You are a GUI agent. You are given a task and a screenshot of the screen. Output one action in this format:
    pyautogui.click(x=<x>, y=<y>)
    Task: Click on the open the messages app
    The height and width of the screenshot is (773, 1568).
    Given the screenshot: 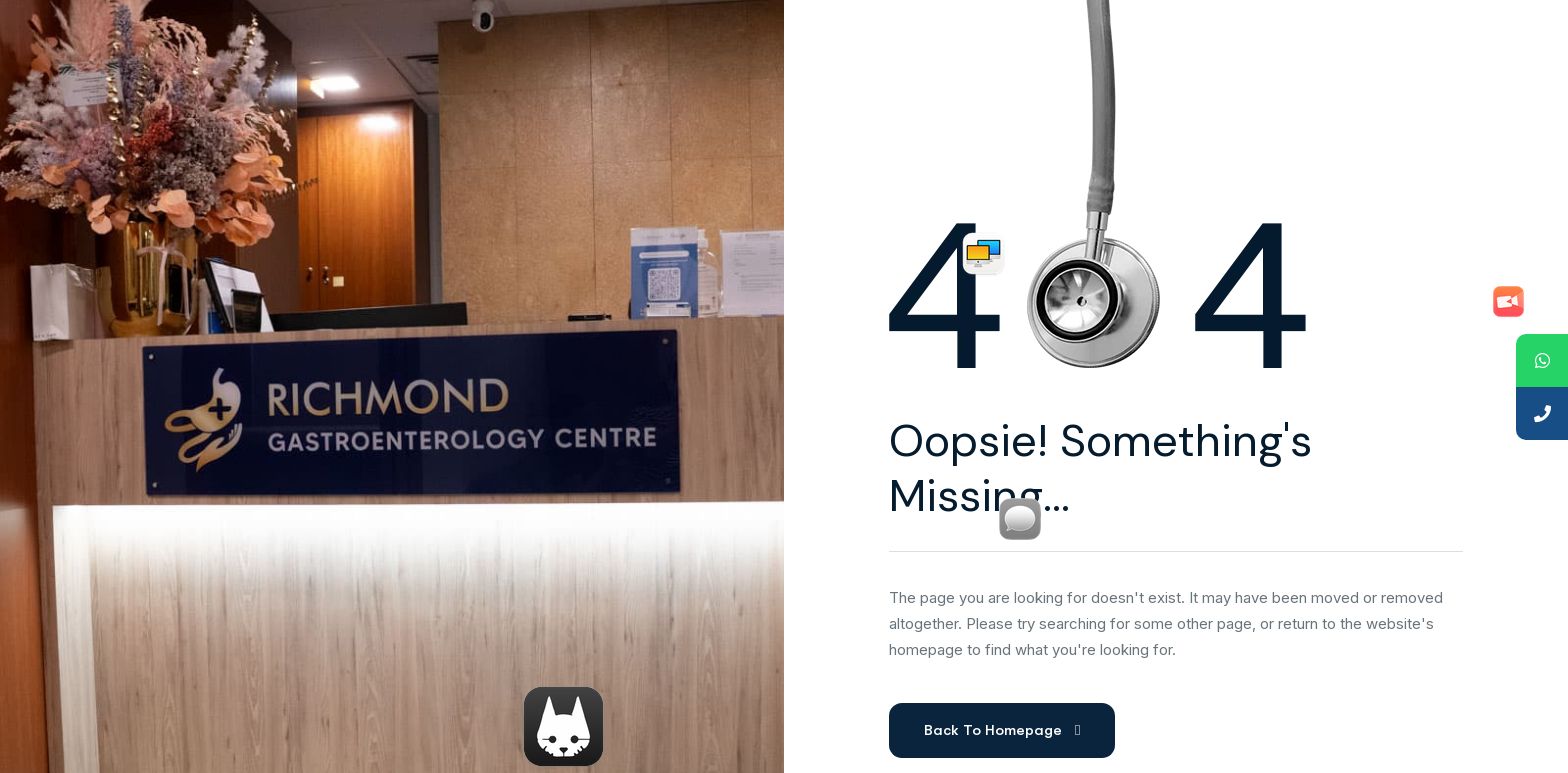 What is the action you would take?
    pyautogui.click(x=1020, y=519)
    